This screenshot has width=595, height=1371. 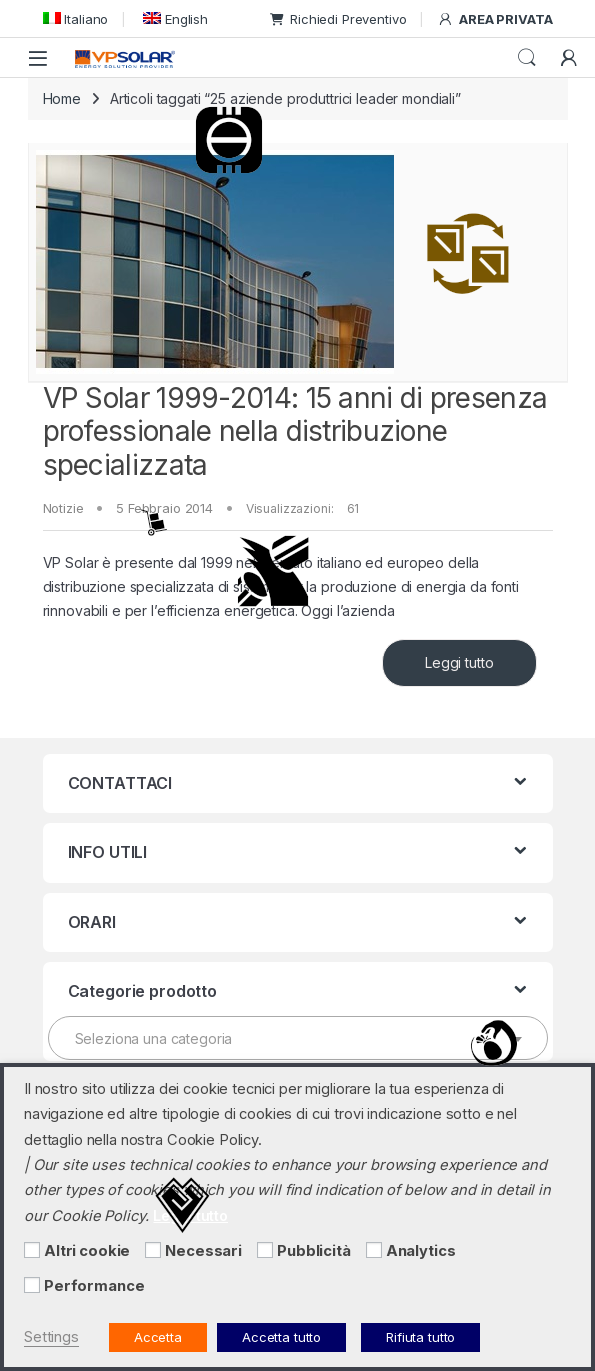 What do you see at coordinates (494, 1043) in the screenshot?
I see `indicates theft or pickpocketing in a game` at bounding box center [494, 1043].